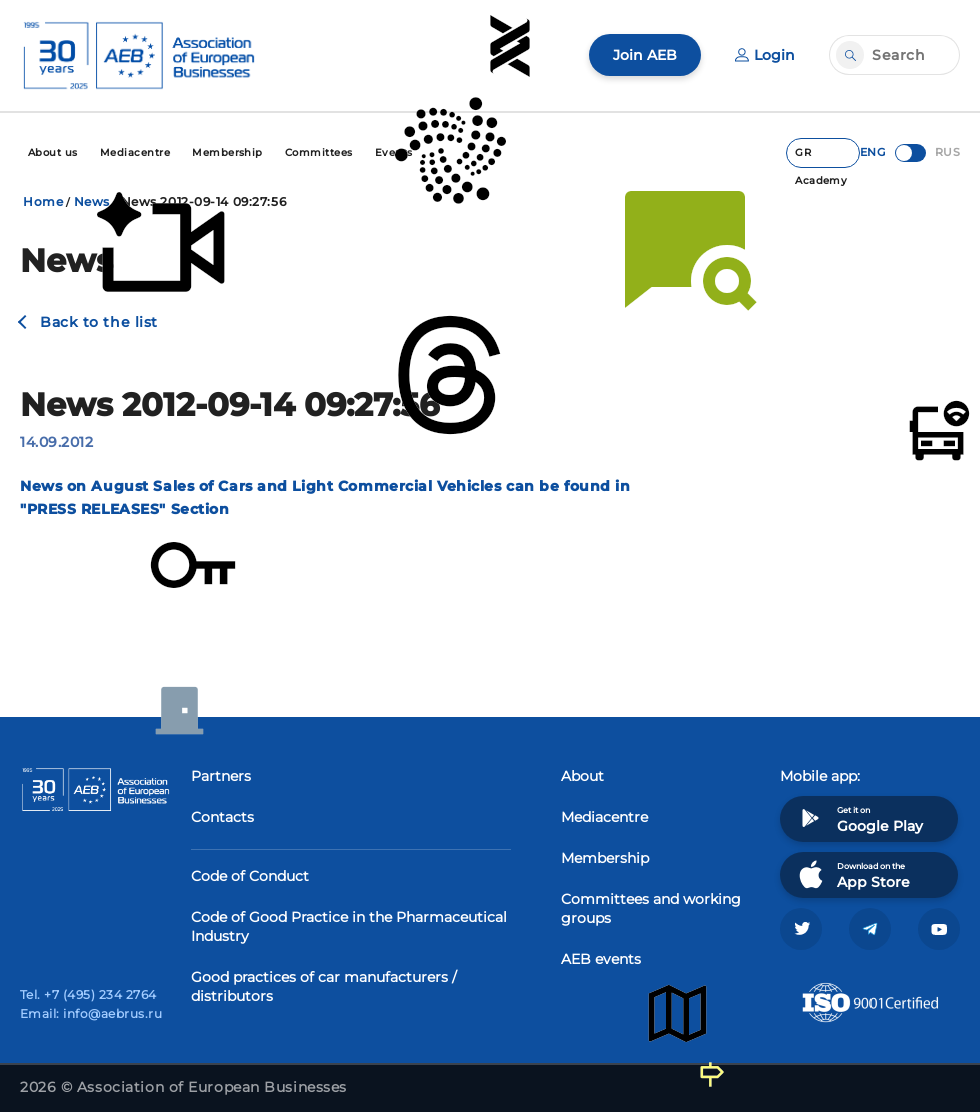 The height and width of the screenshot is (1112, 980). What do you see at coordinates (449, 375) in the screenshot?
I see `open the Threads app` at bounding box center [449, 375].